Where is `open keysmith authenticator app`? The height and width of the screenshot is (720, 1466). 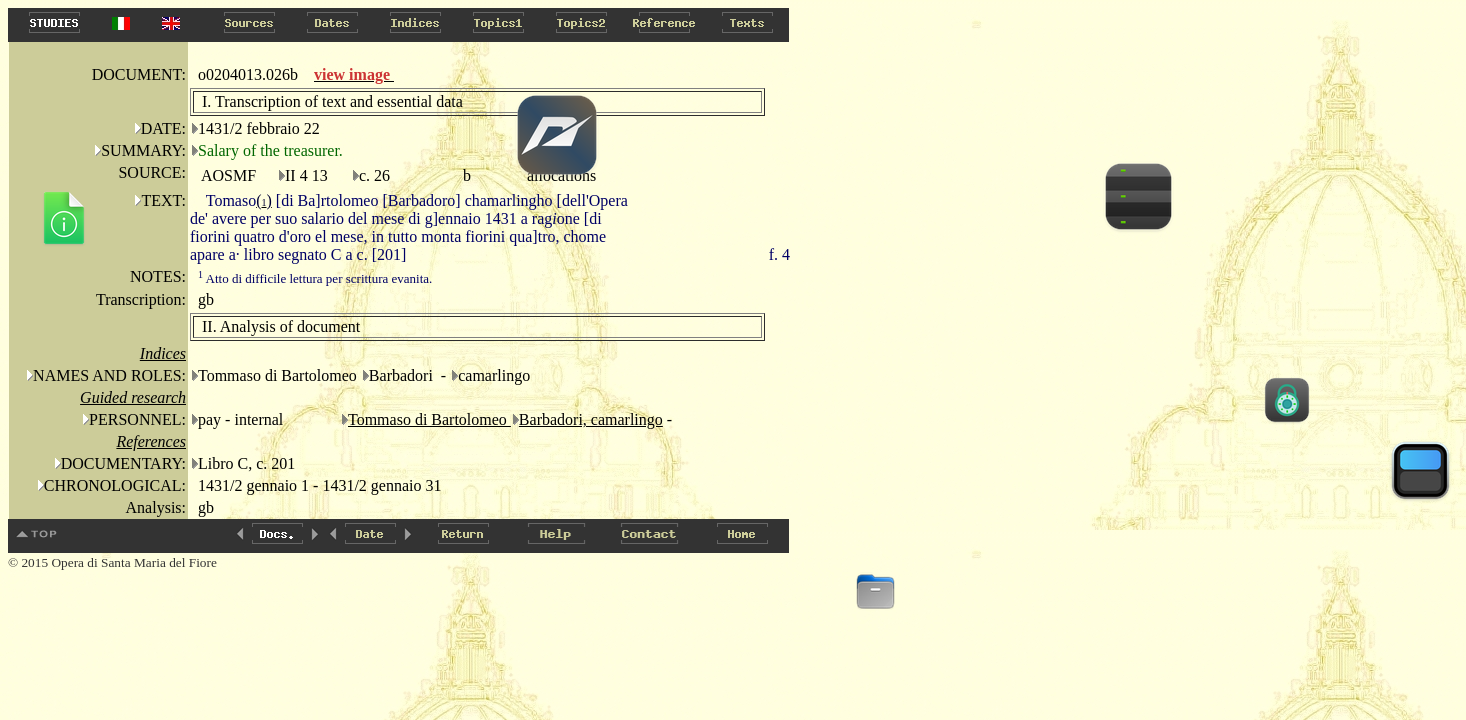
open keysmith authenticator app is located at coordinates (1287, 400).